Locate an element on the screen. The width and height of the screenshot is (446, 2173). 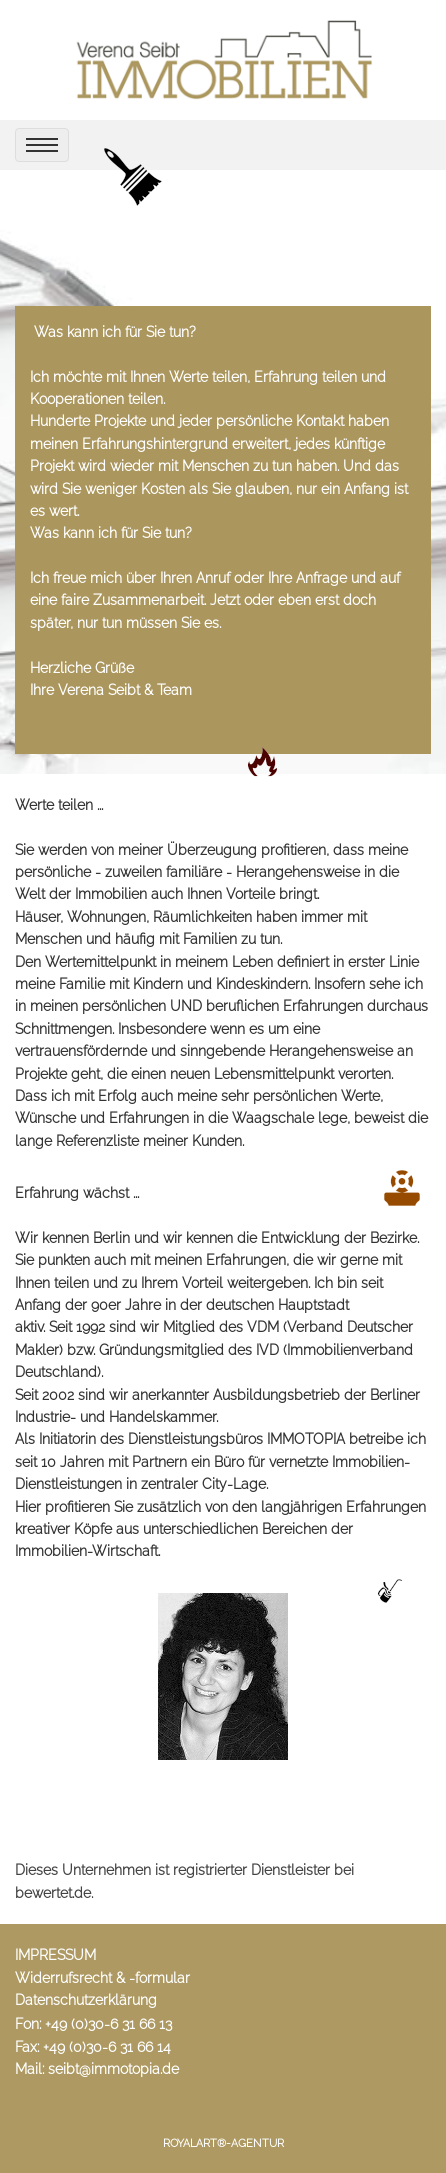
indicates a headshot kill or critical hit is located at coordinates (402, 1188).